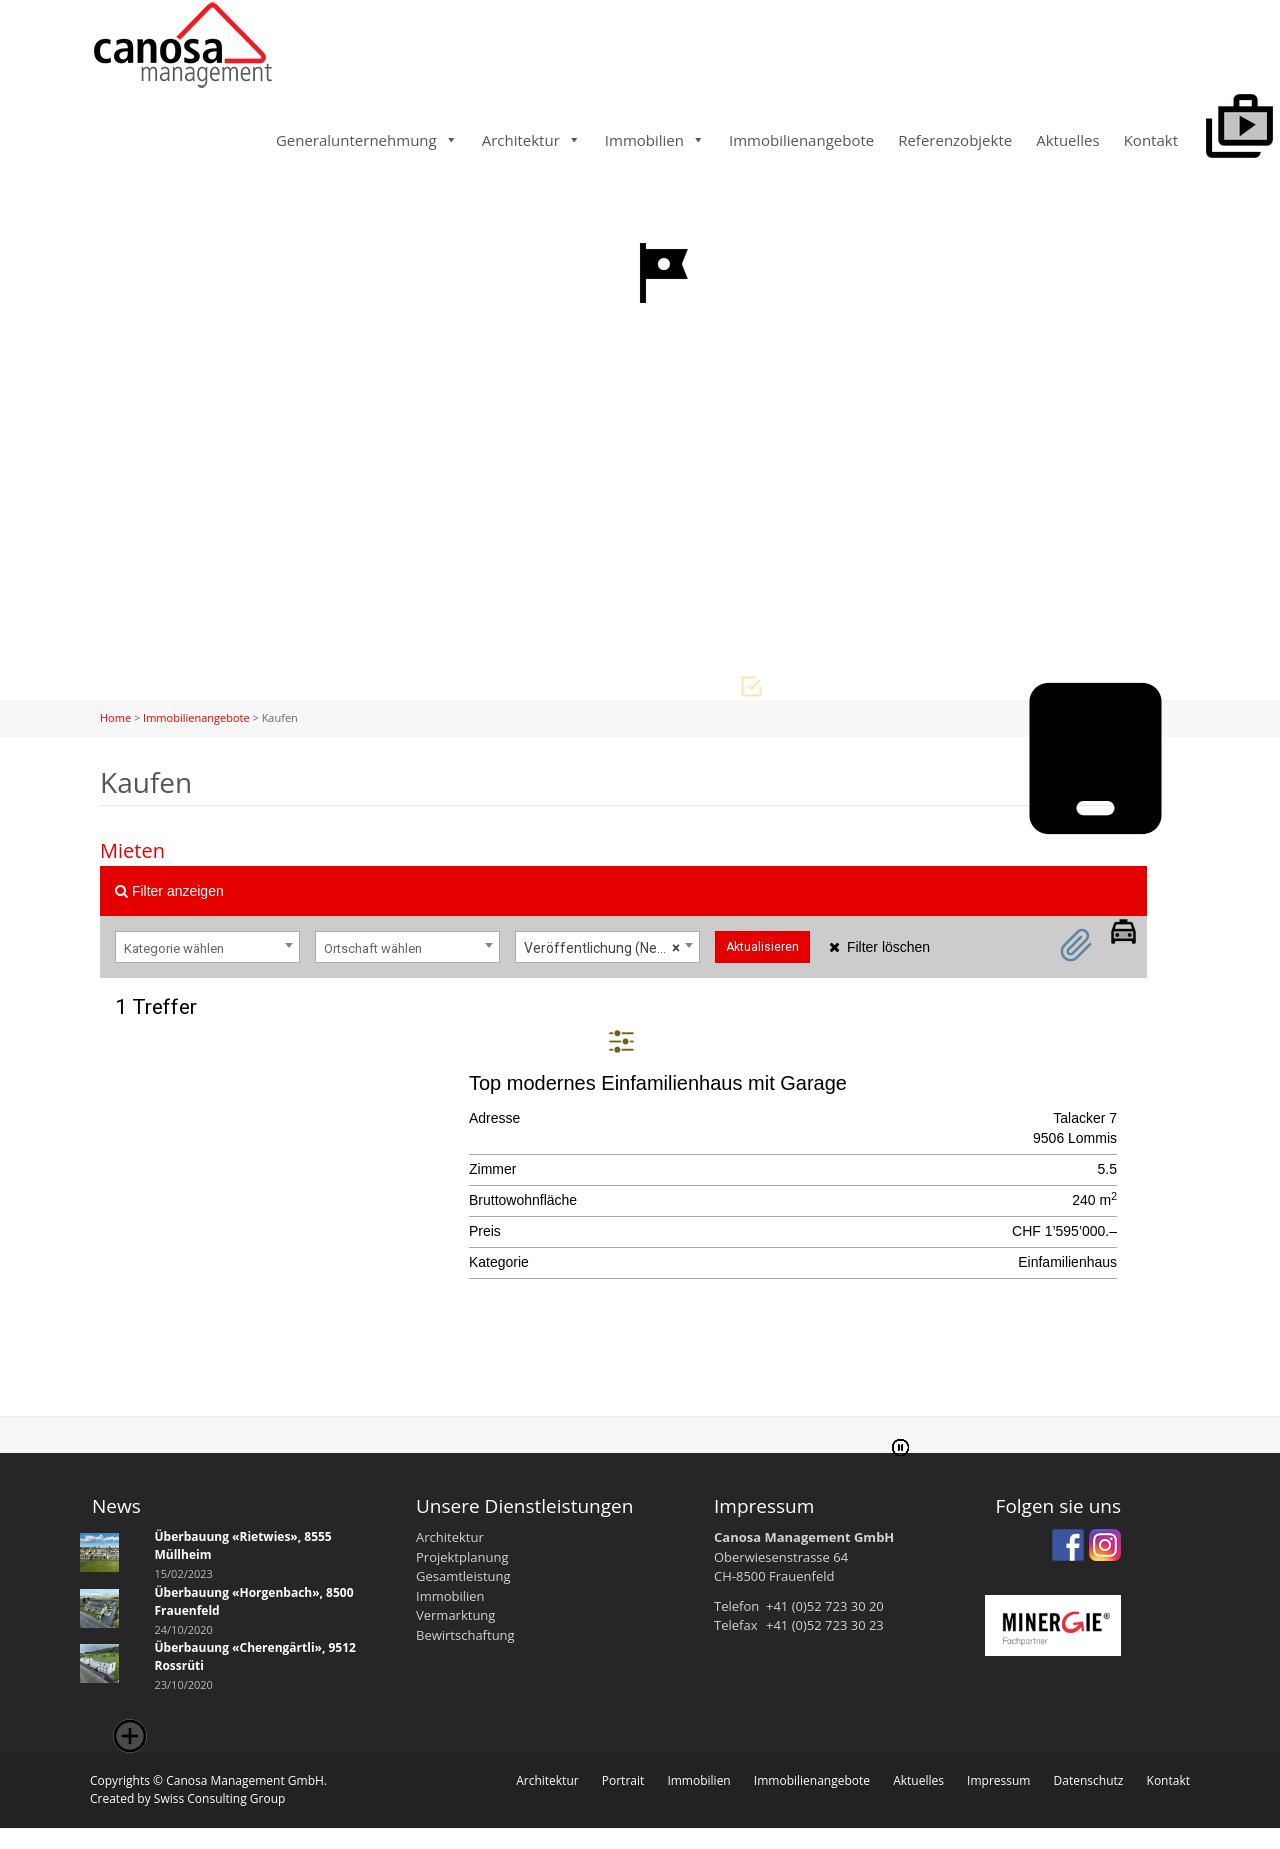 The height and width of the screenshot is (1849, 1280). I want to click on switch to tablet view, so click(1095, 758).